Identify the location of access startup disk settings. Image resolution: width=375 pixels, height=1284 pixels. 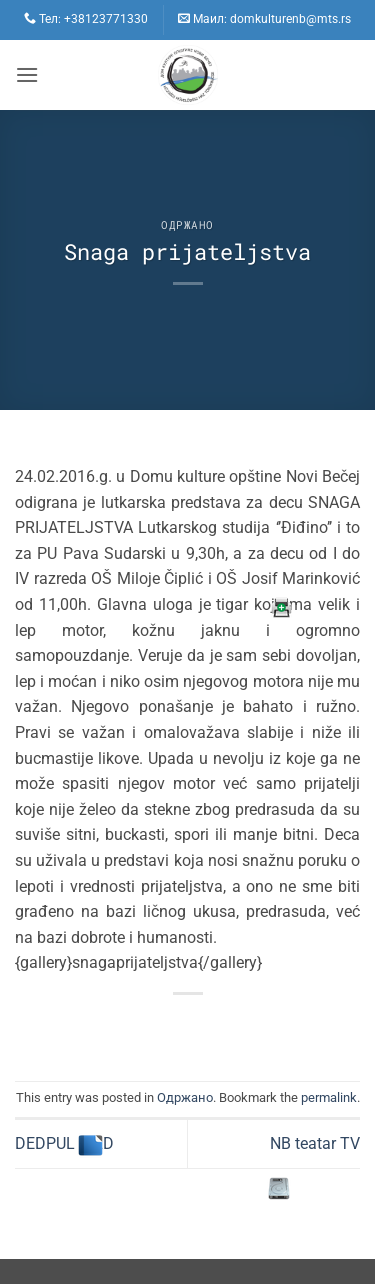
(279, 1189).